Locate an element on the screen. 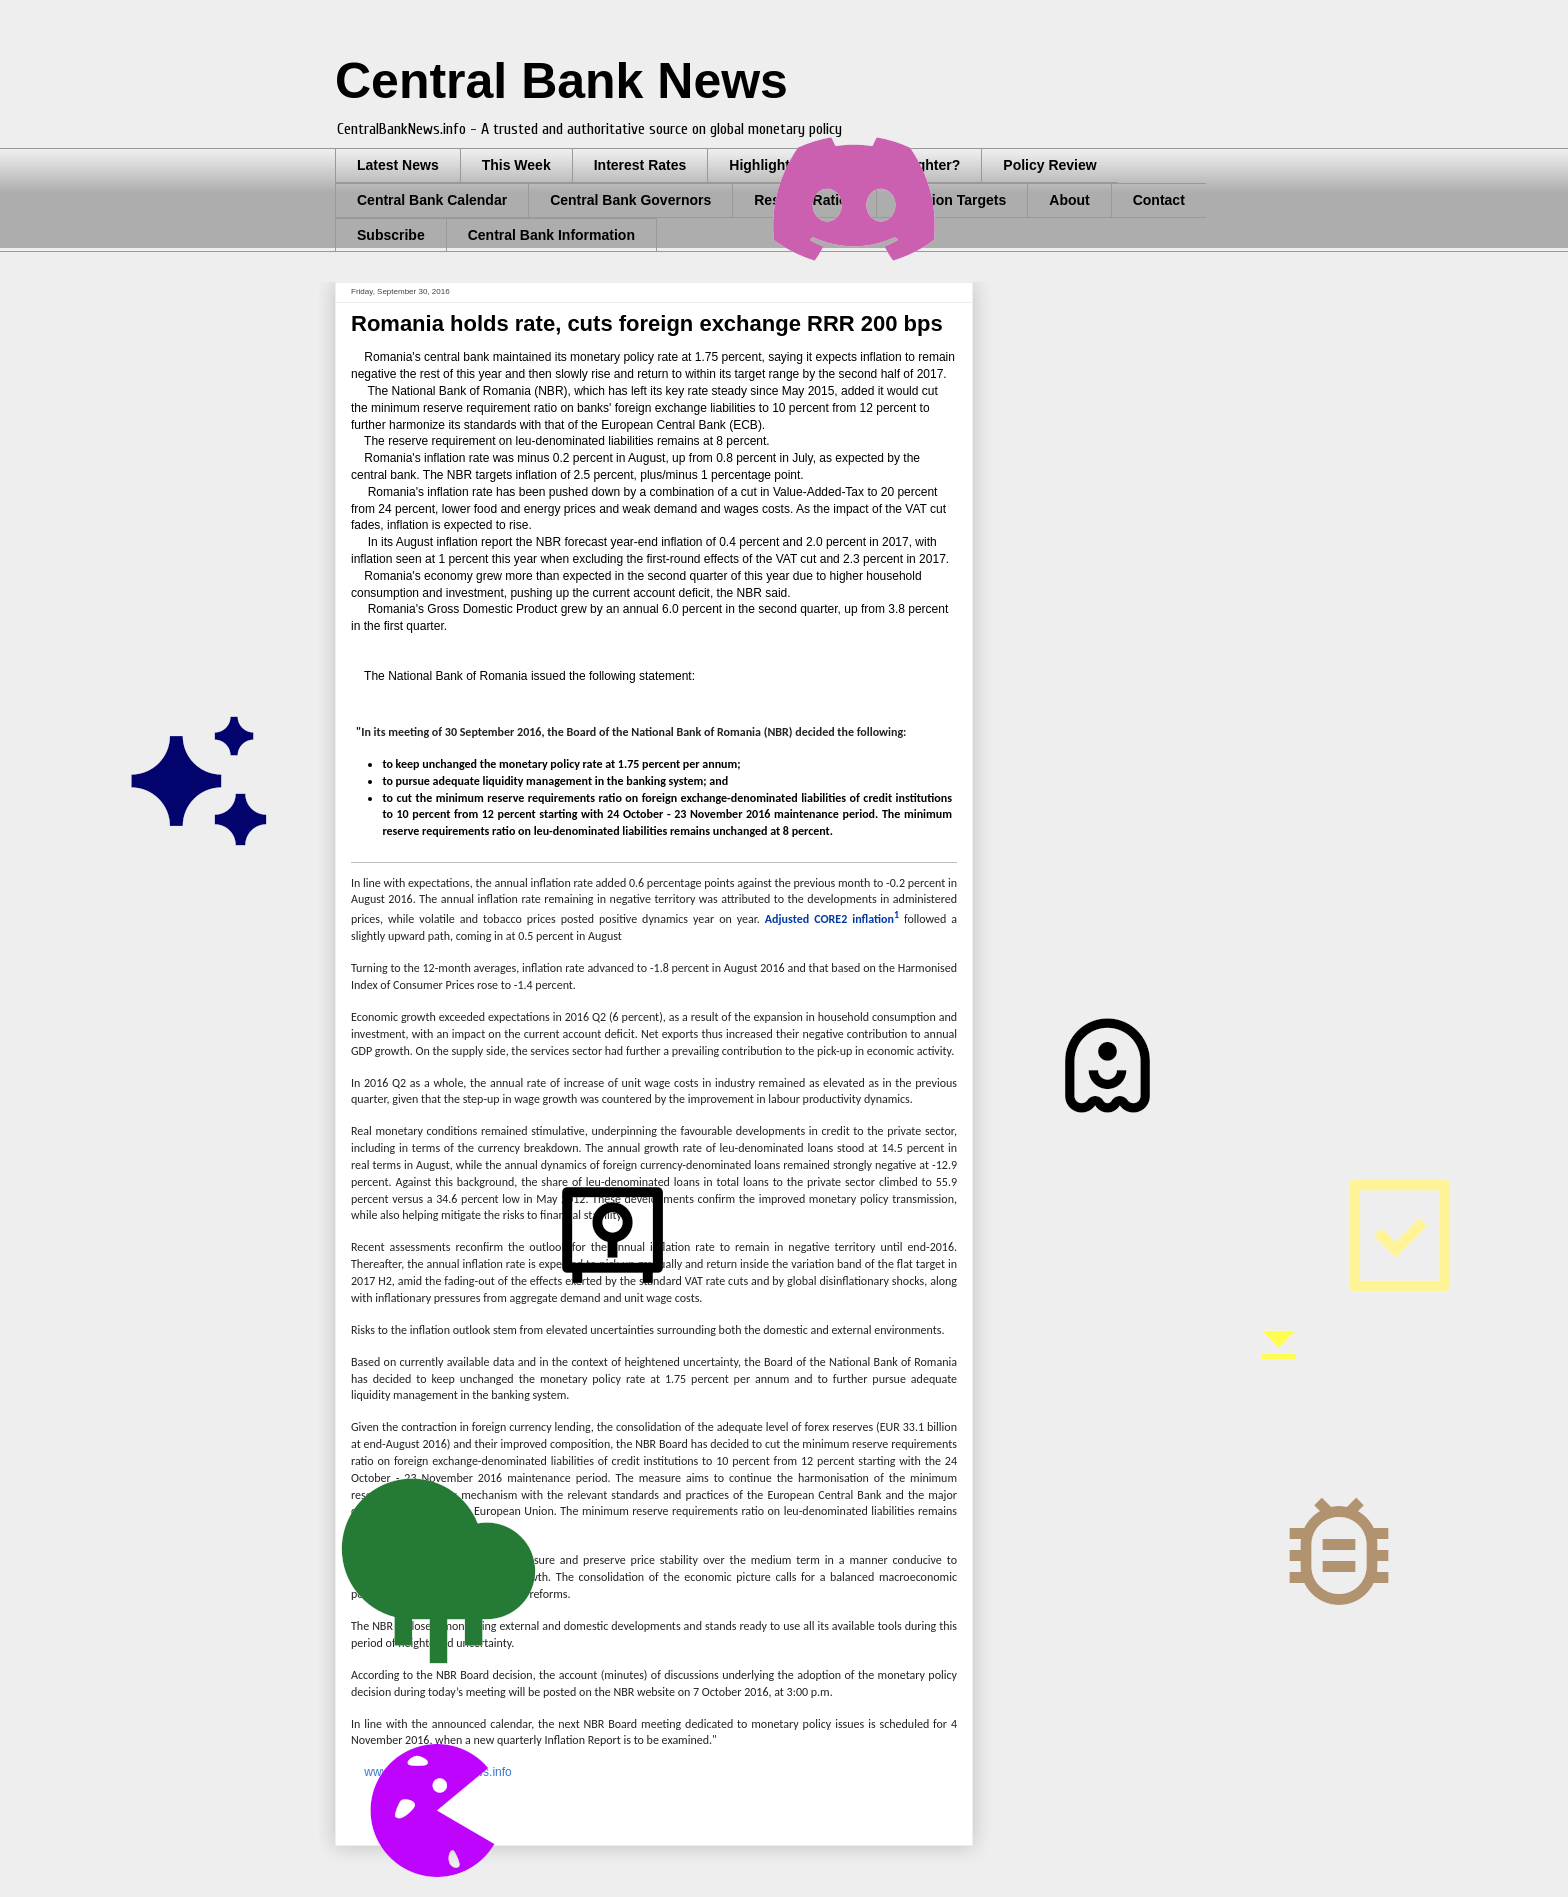  indicates heavy rain or showers in weather forecast is located at coordinates (438, 1566).